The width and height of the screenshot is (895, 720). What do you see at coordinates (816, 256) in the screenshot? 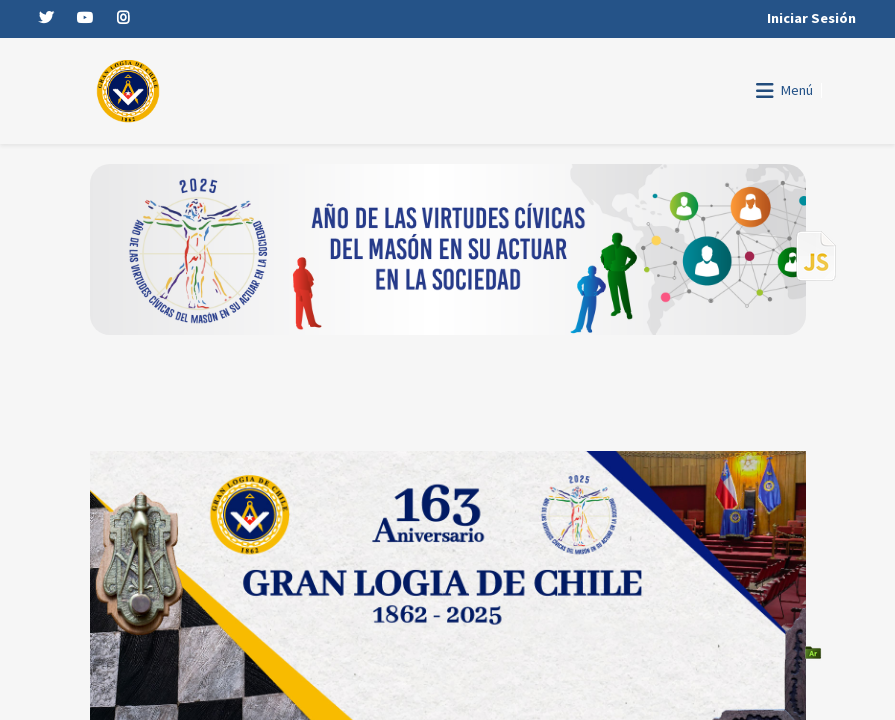
I see `a javascript source file` at bounding box center [816, 256].